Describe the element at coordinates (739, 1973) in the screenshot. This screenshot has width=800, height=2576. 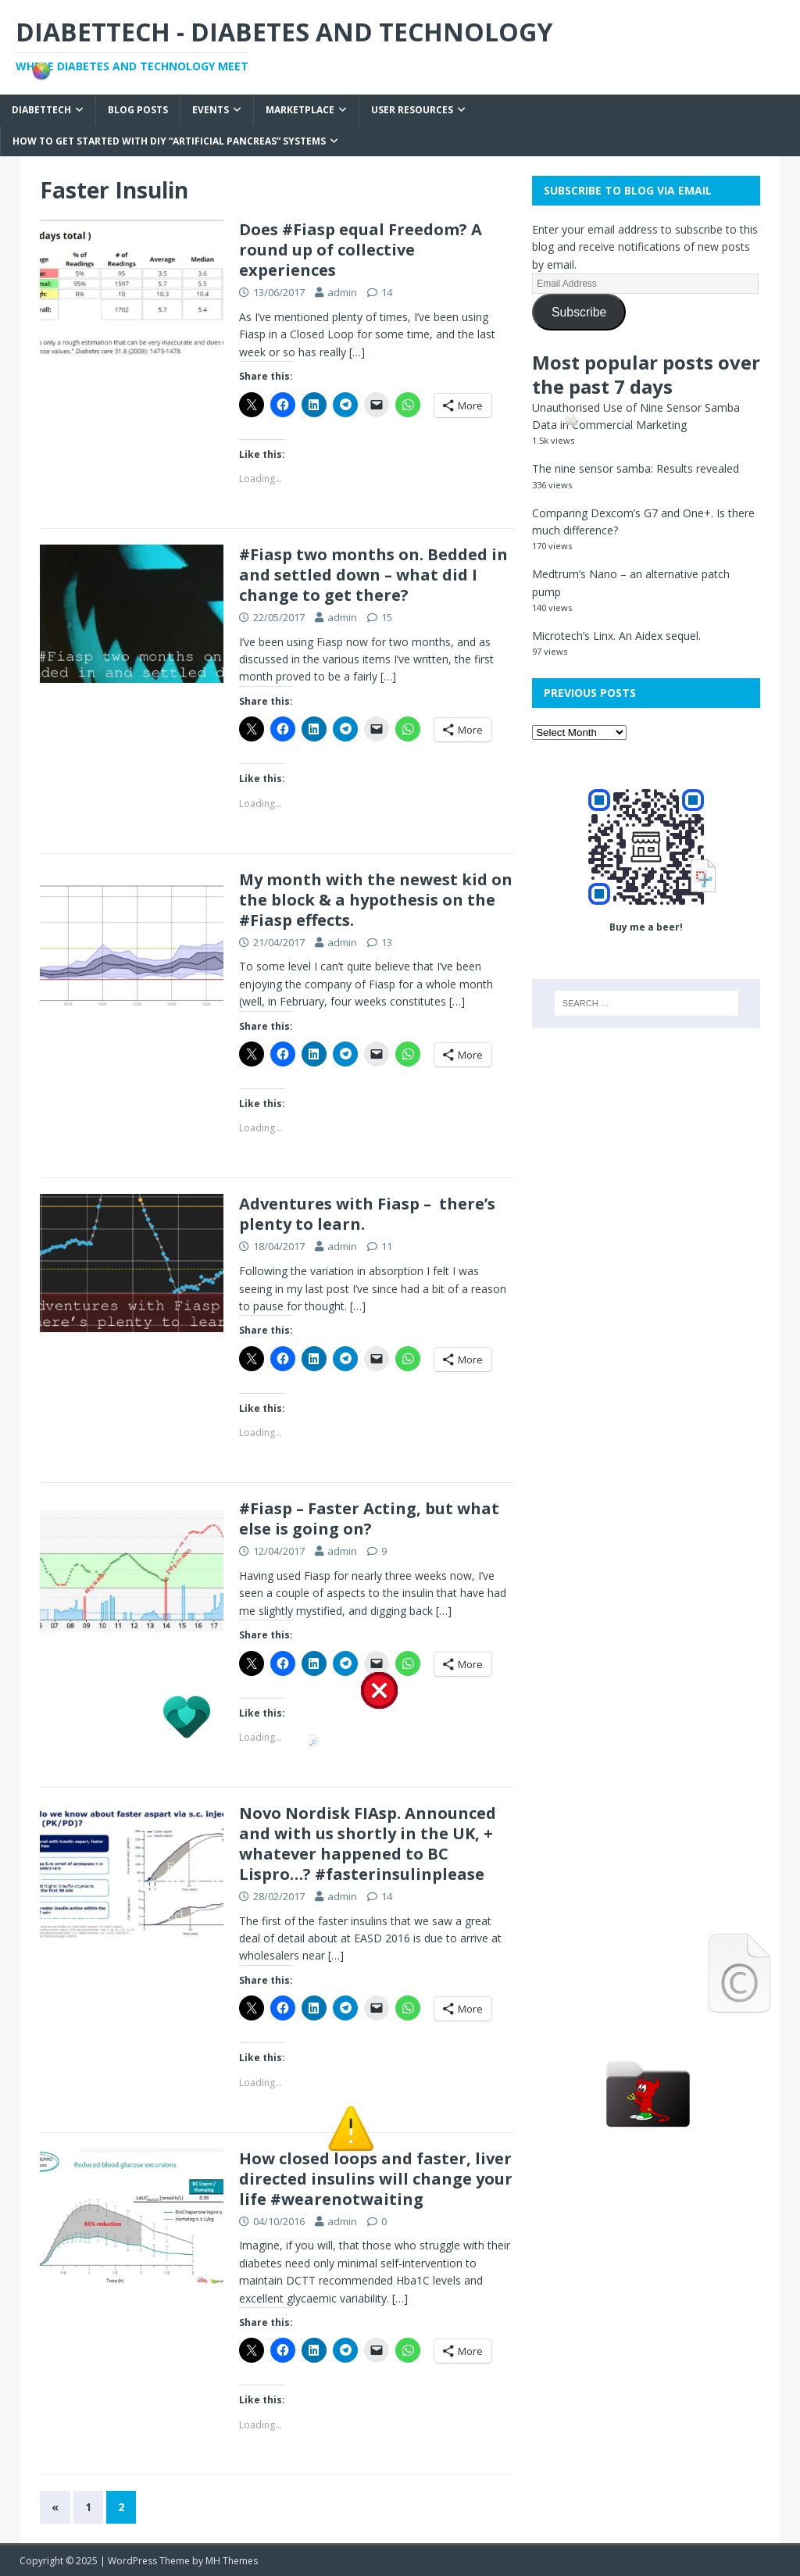
I see `indicates a file with copyright protection` at that location.